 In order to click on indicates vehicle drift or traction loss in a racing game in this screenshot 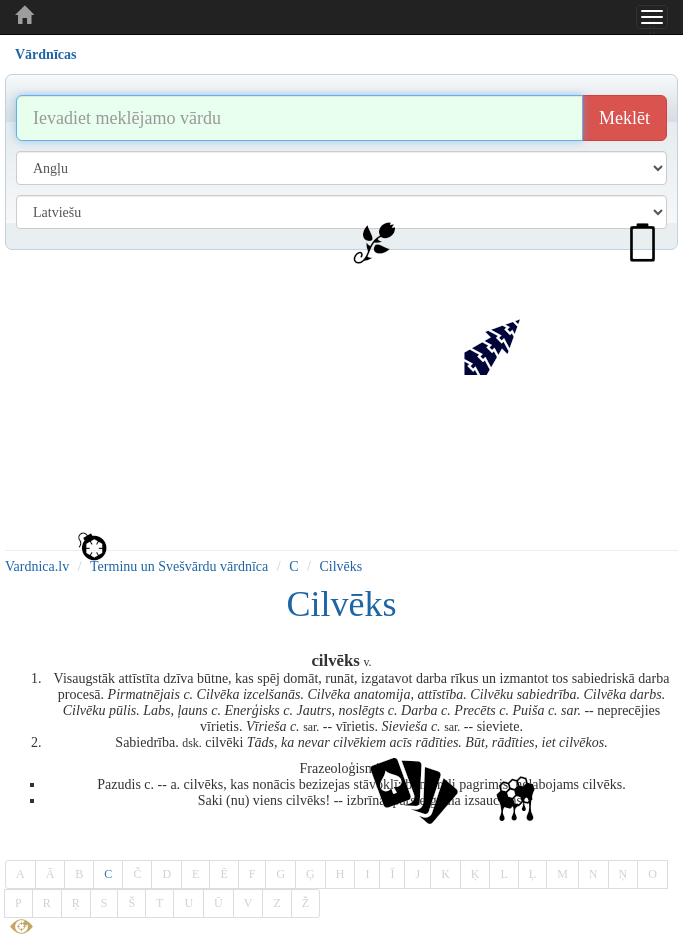, I will do `click(492, 347)`.